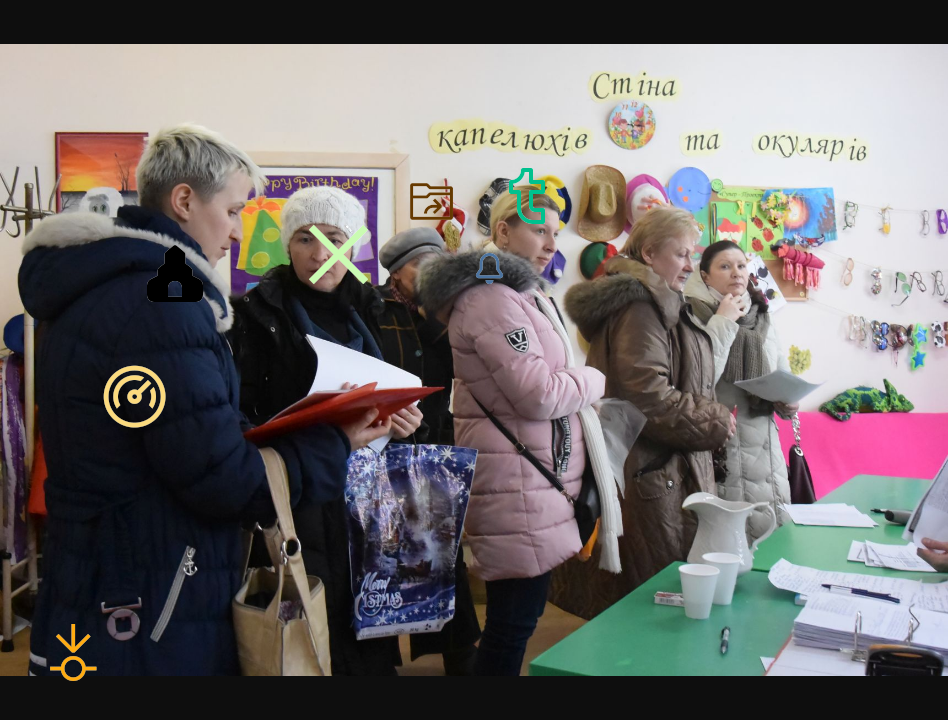 The height and width of the screenshot is (720, 948). I want to click on pull changes from a remote repository, so click(71, 652).